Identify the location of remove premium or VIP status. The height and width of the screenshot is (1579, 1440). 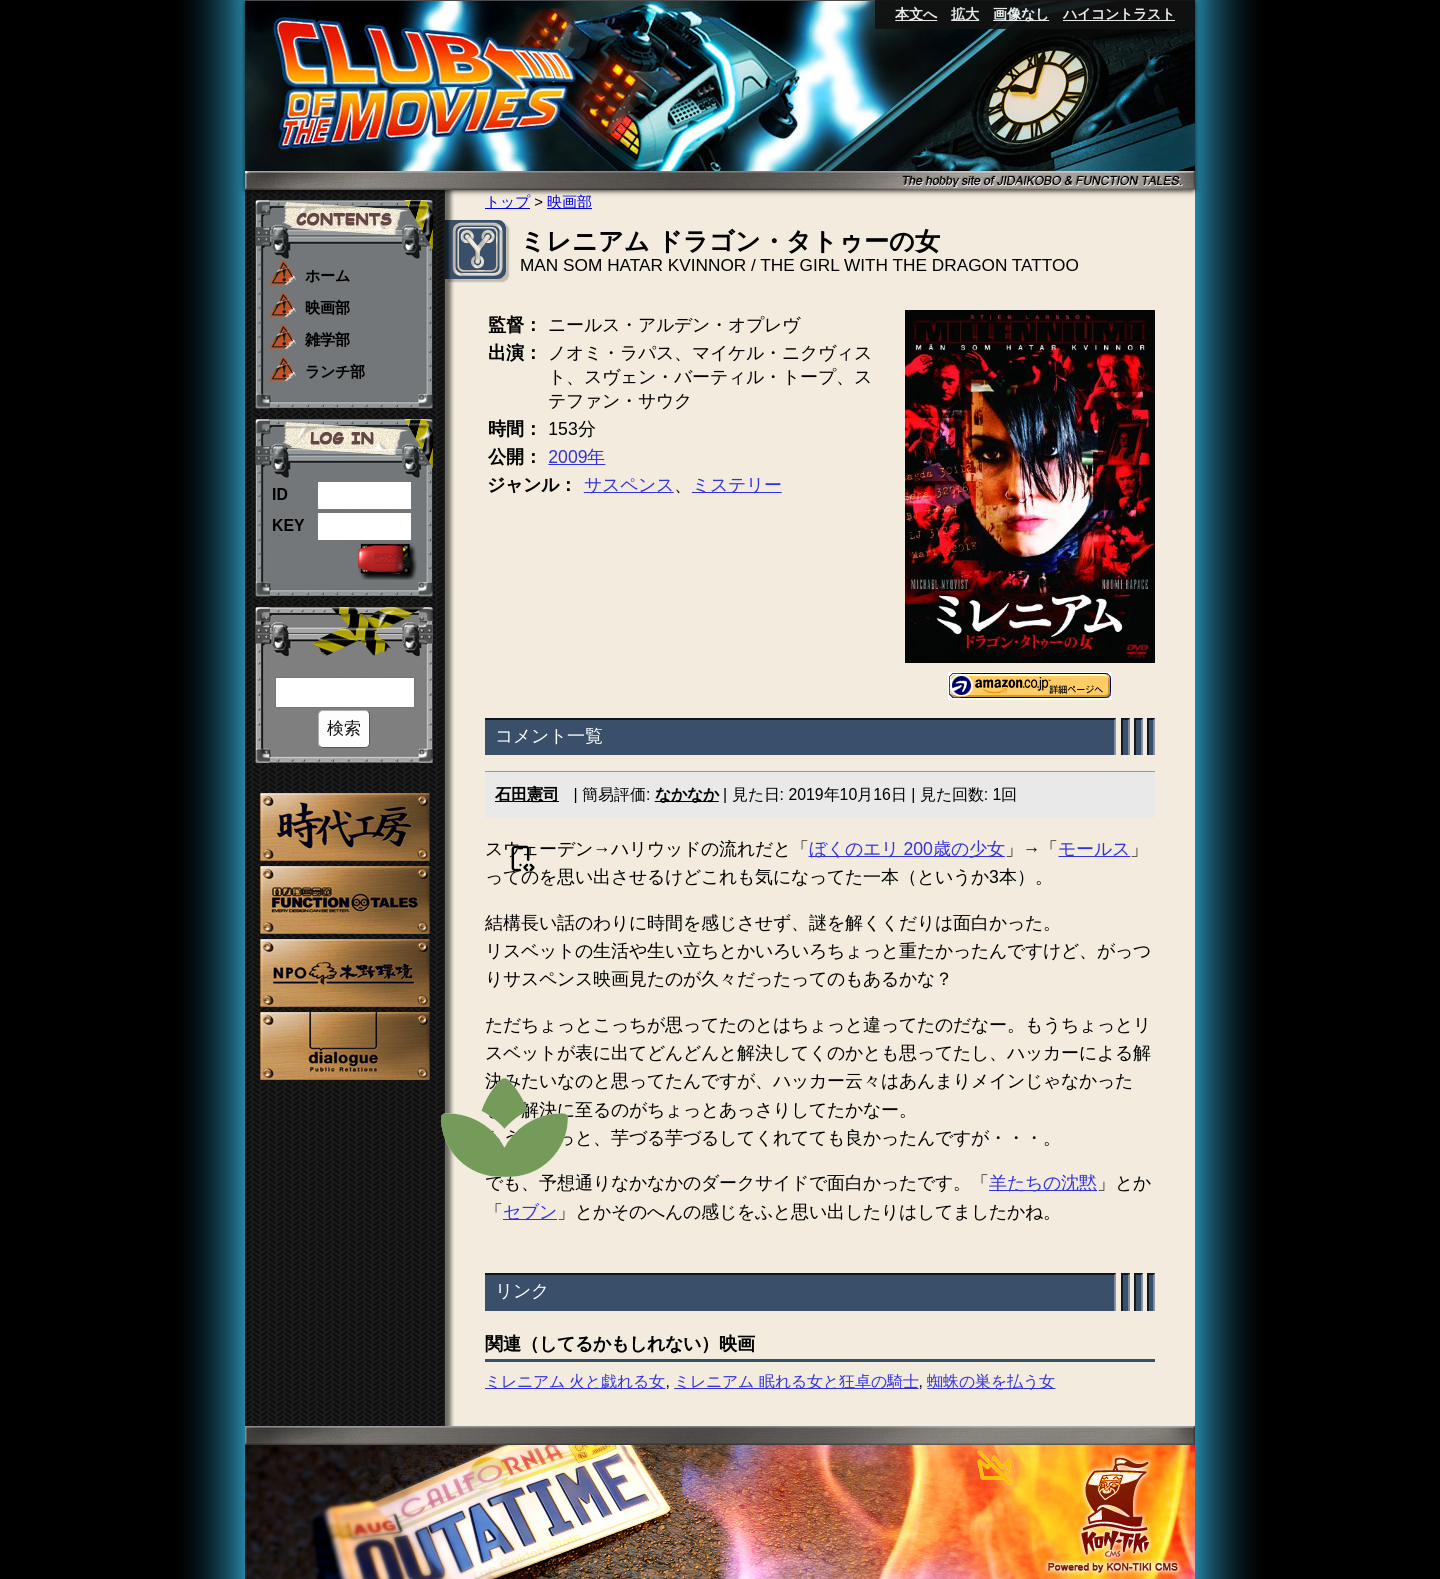
(994, 1467).